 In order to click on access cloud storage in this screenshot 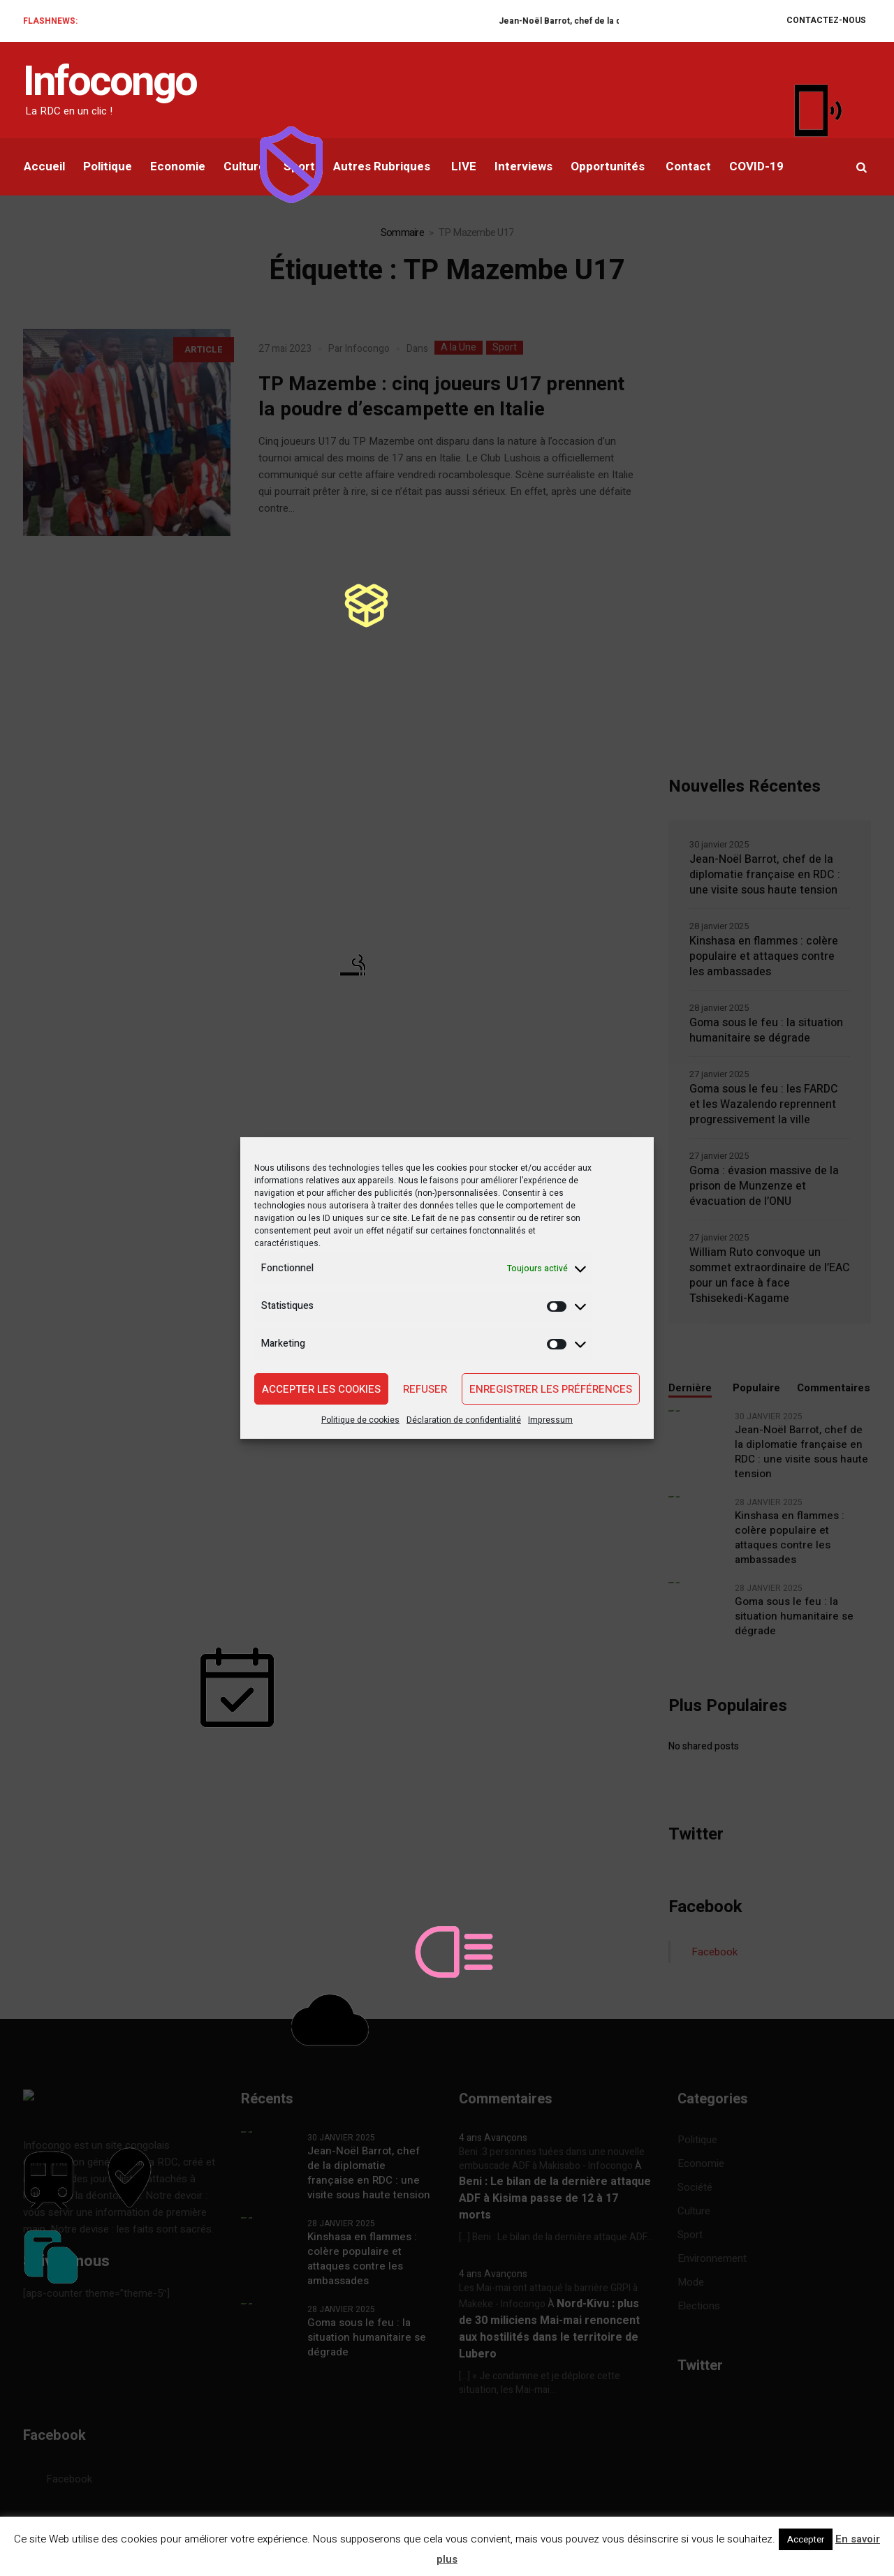, I will do `click(330, 2020)`.